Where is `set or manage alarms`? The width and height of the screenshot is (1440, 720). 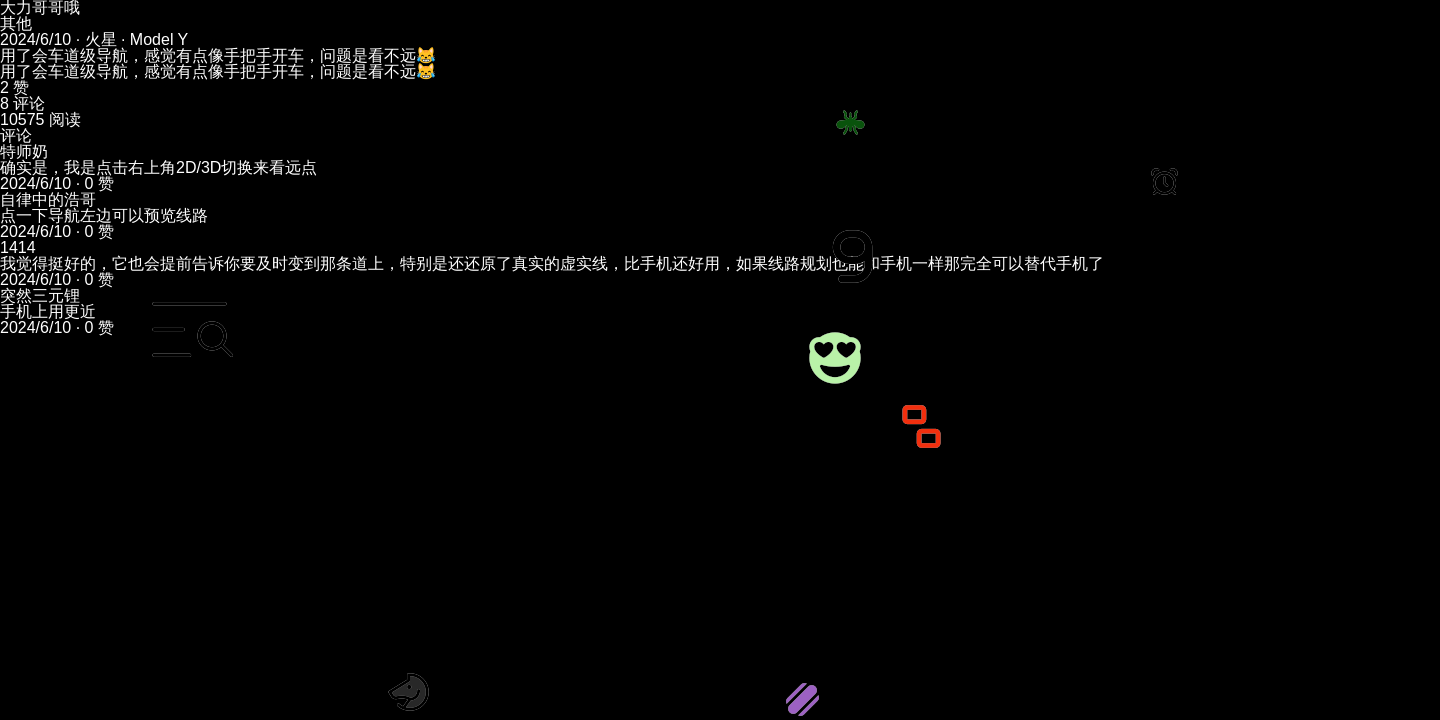 set or manage alarms is located at coordinates (1164, 181).